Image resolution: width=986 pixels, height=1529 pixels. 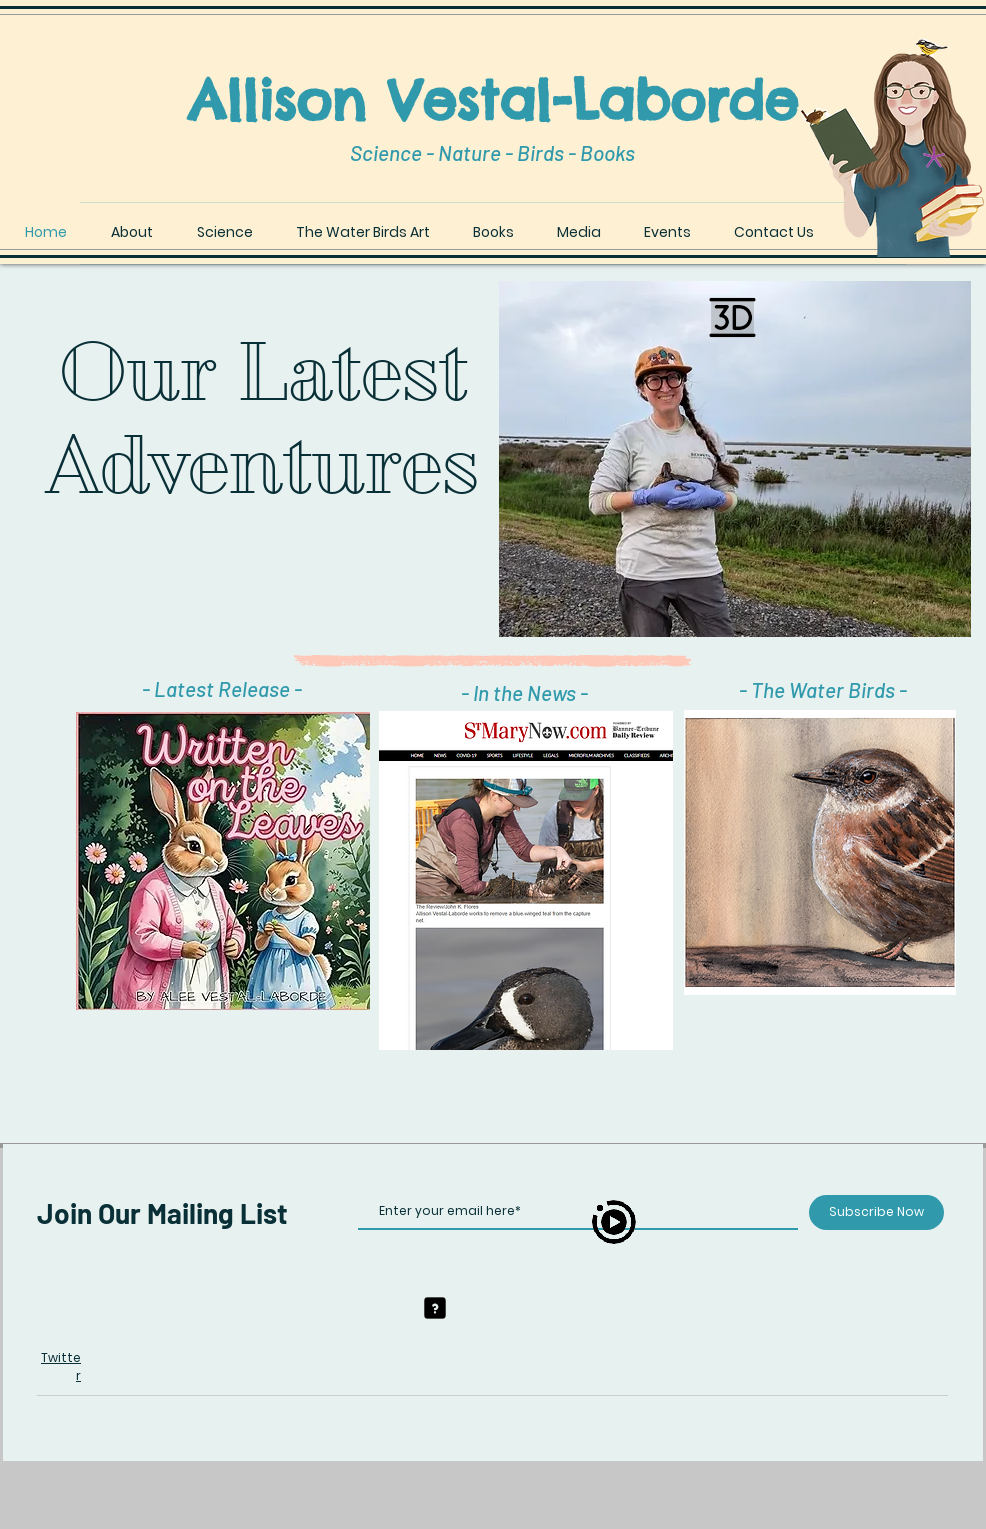 I want to click on switch to 3D view mode, so click(x=732, y=317).